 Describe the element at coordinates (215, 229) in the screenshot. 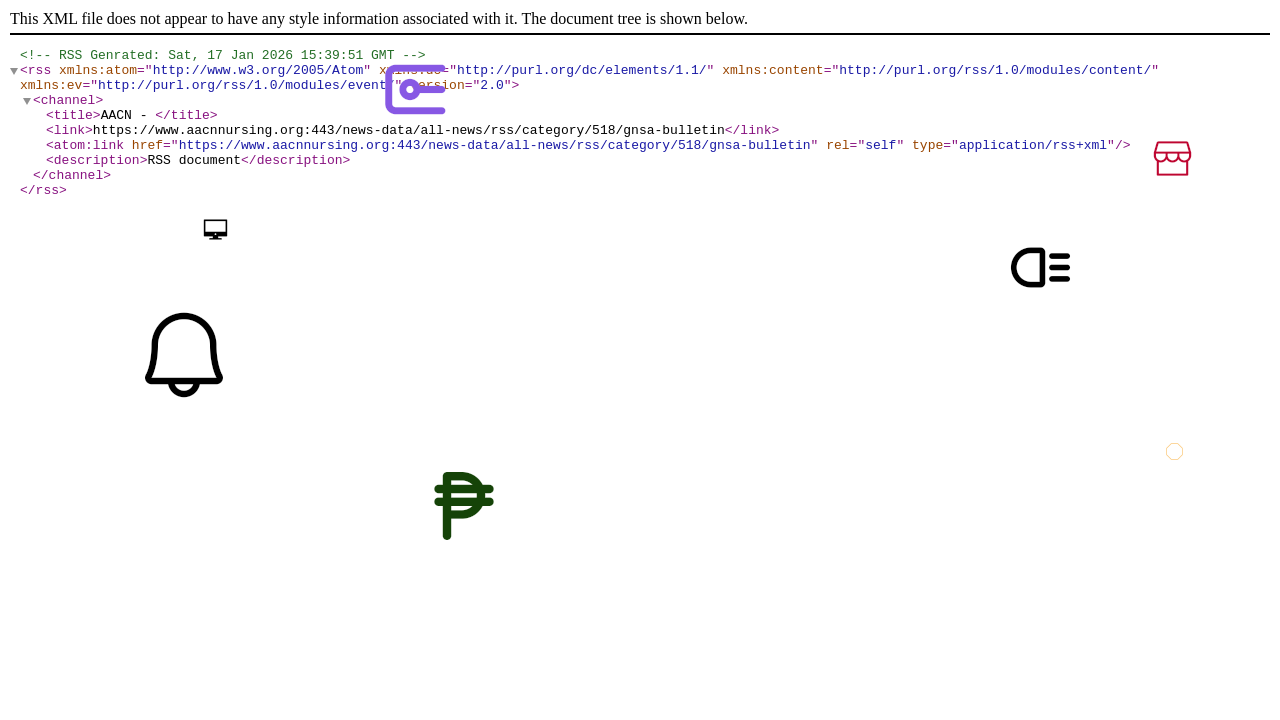

I see `switch to desktop view` at that location.